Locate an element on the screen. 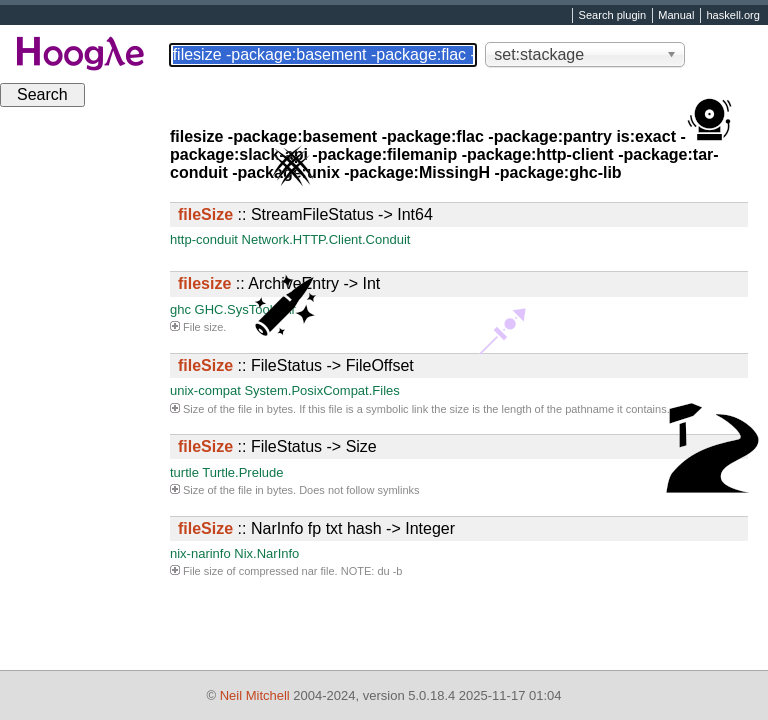 The image size is (768, 720). attack or slash action in a game is located at coordinates (293, 166).